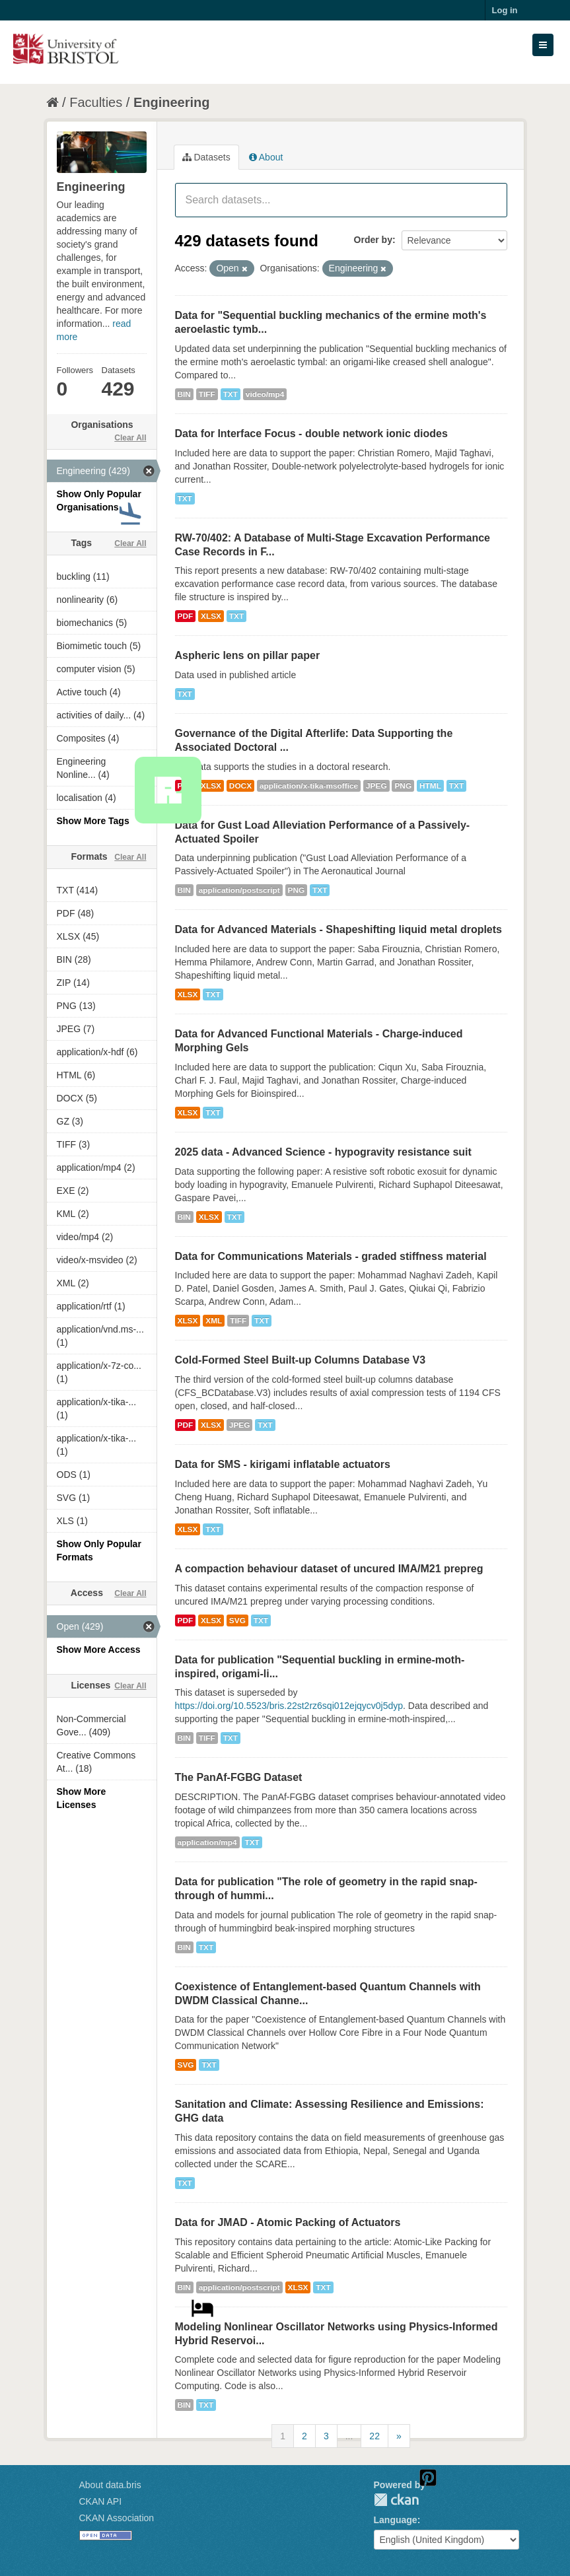 The image size is (570, 2576). Describe the element at coordinates (428, 2478) in the screenshot. I see `open pinterest app` at that location.